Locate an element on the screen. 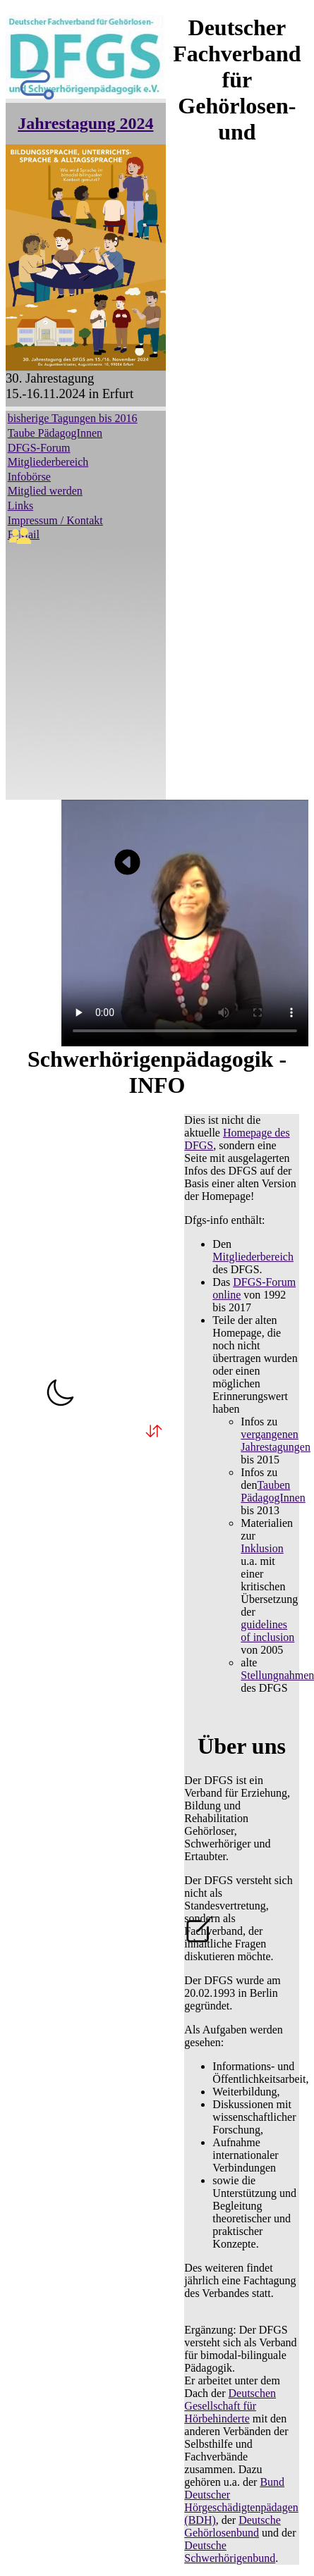  swap or reorder items vertically is located at coordinates (154, 1431).